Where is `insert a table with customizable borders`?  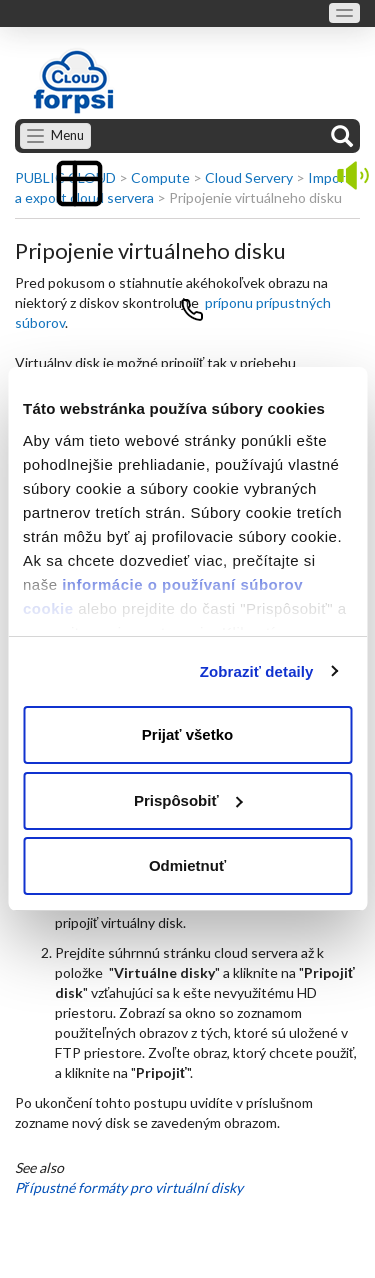 insert a table with customizable borders is located at coordinates (79, 183).